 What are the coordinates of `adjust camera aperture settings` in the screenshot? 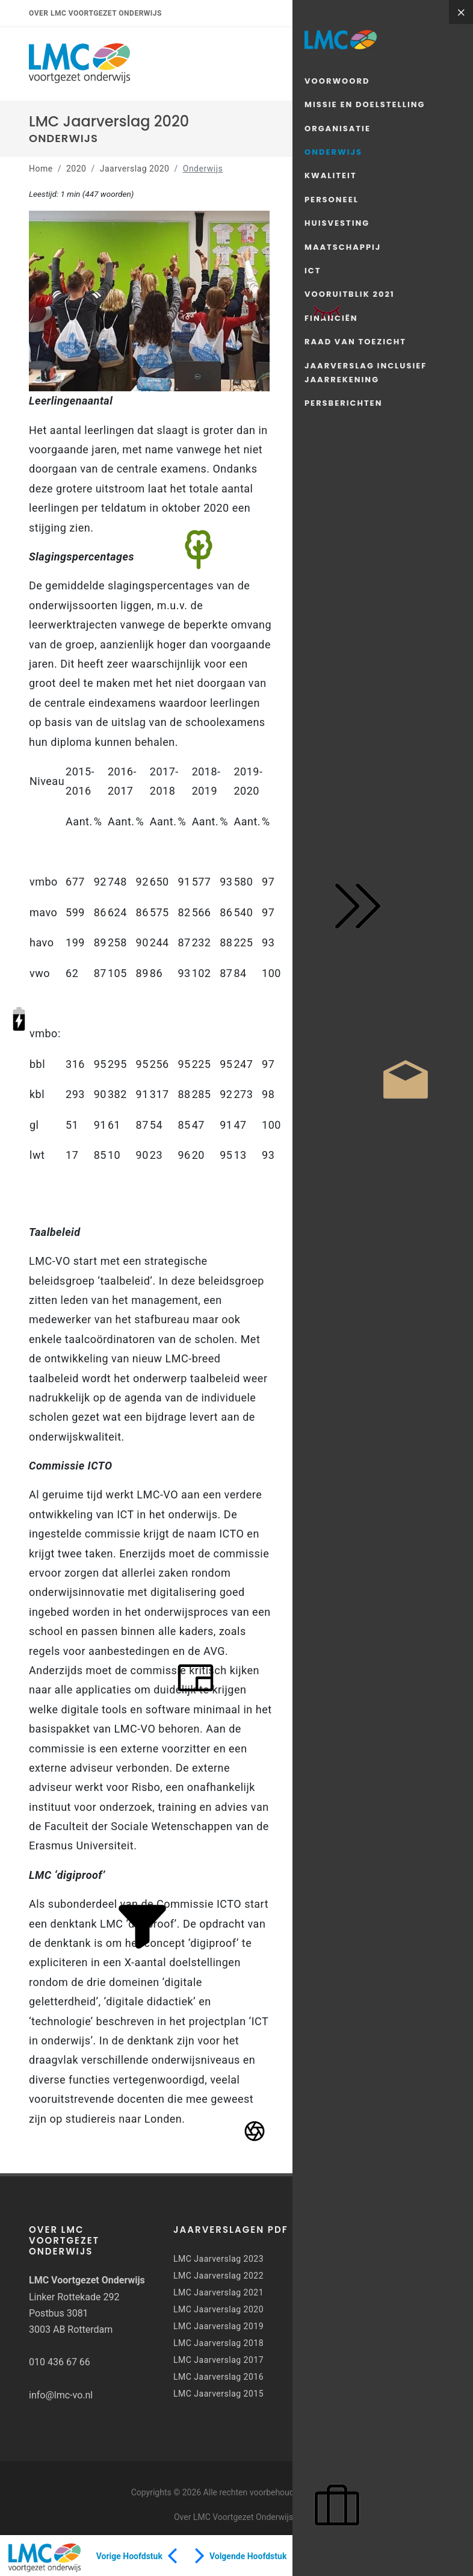 It's located at (255, 2131).